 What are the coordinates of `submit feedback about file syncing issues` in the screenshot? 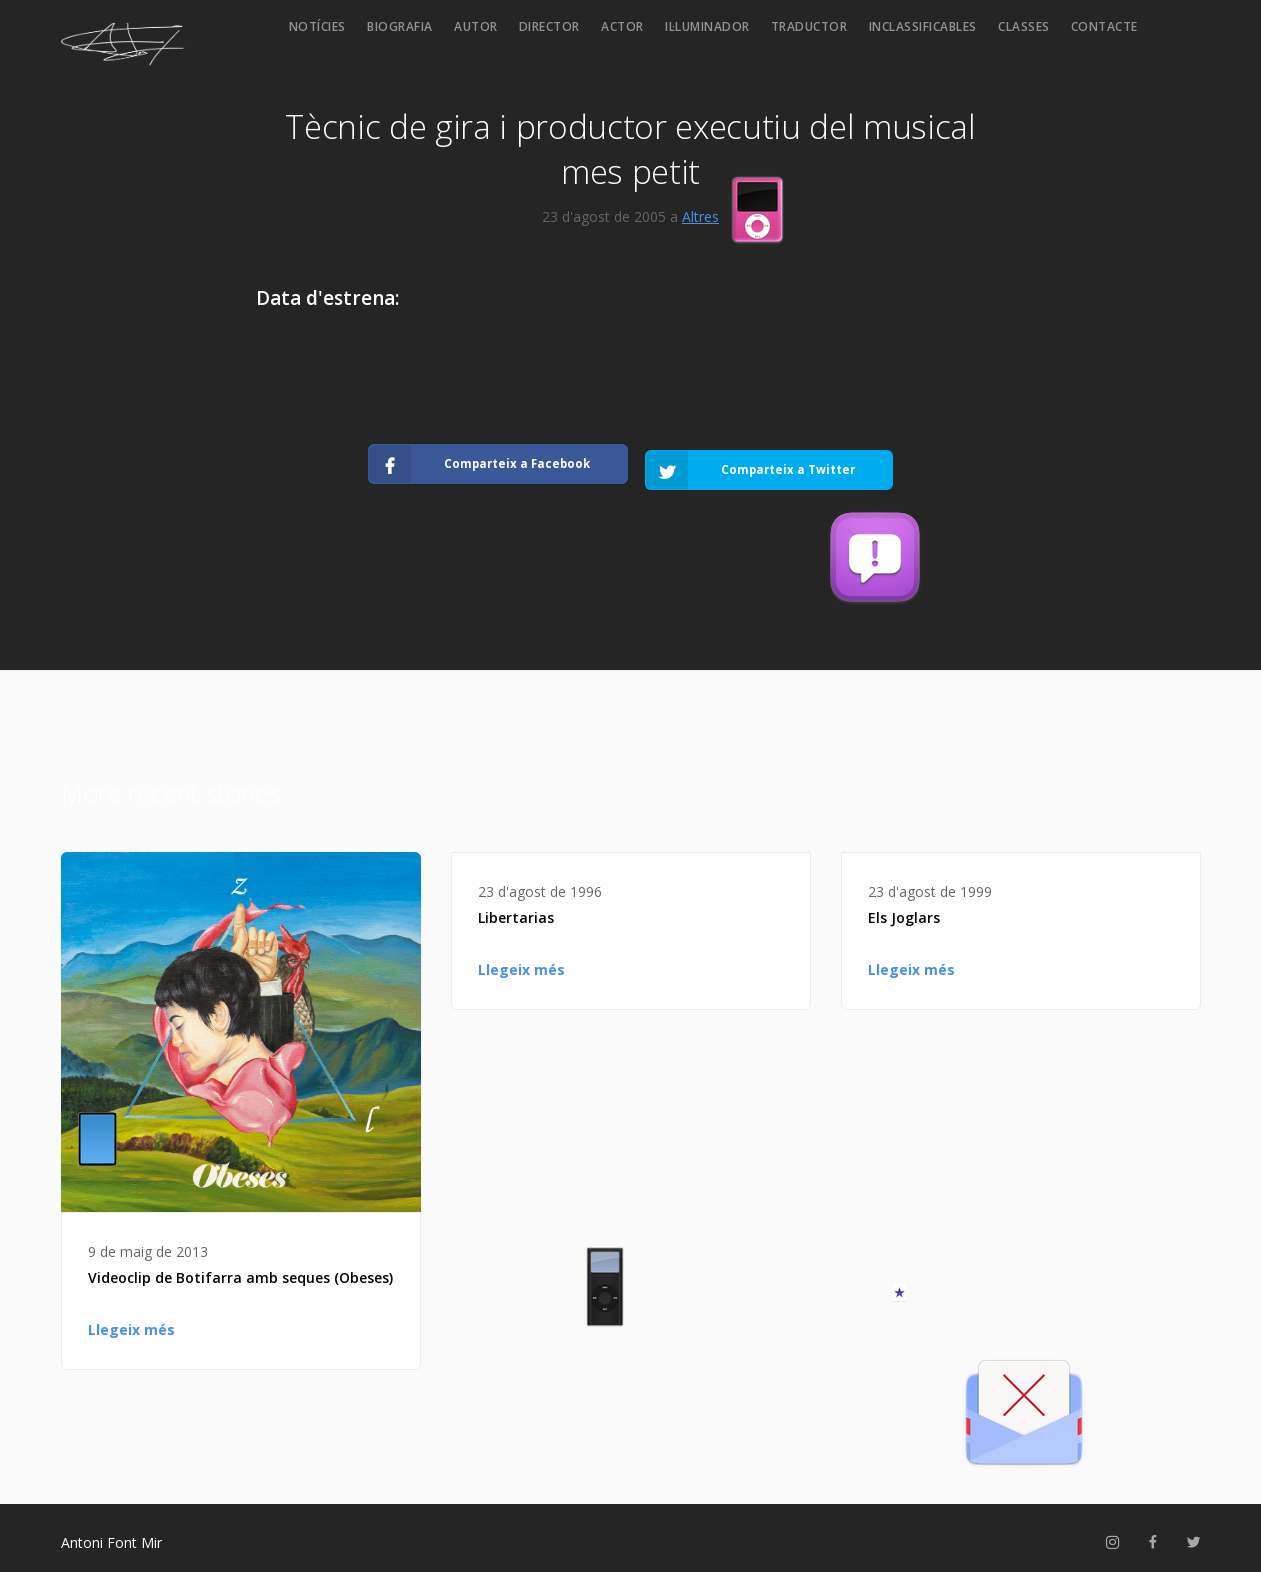 It's located at (875, 557).